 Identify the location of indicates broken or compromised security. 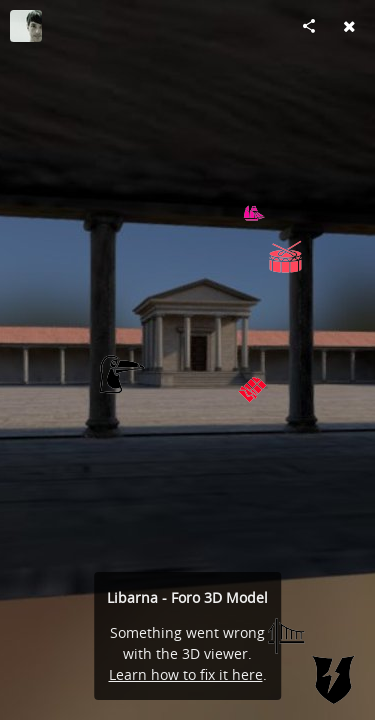
(332, 679).